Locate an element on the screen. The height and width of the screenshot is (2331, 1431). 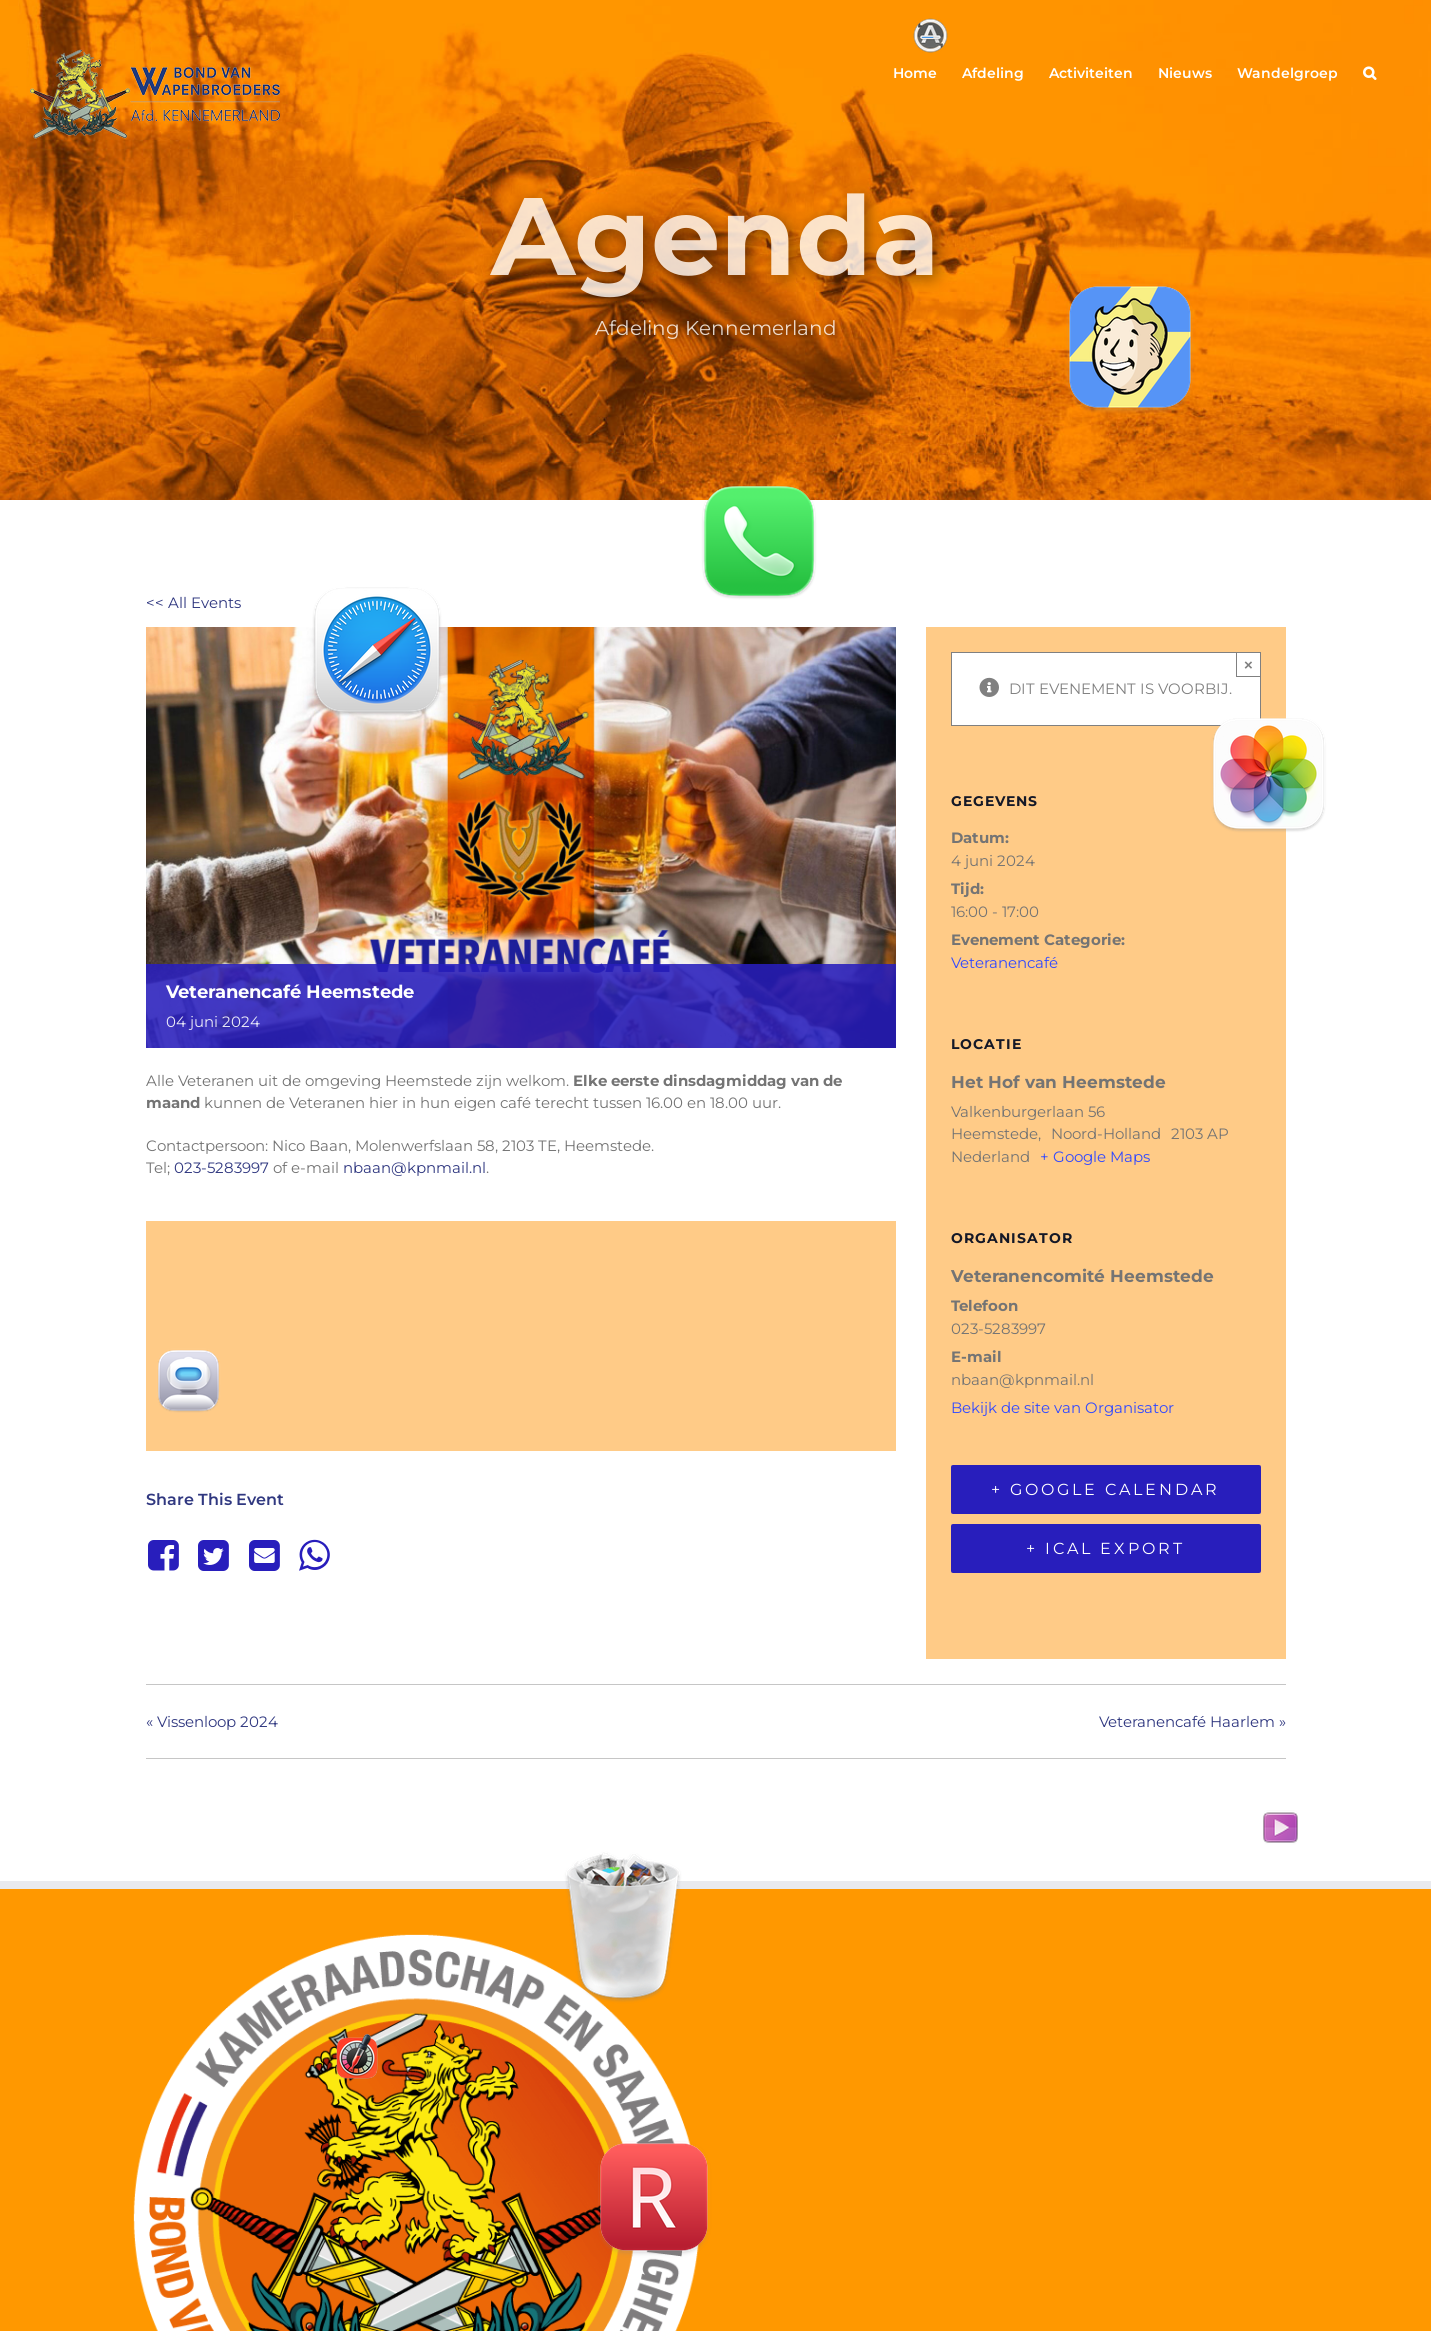
open retext markdown editor is located at coordinates (654, 2197).